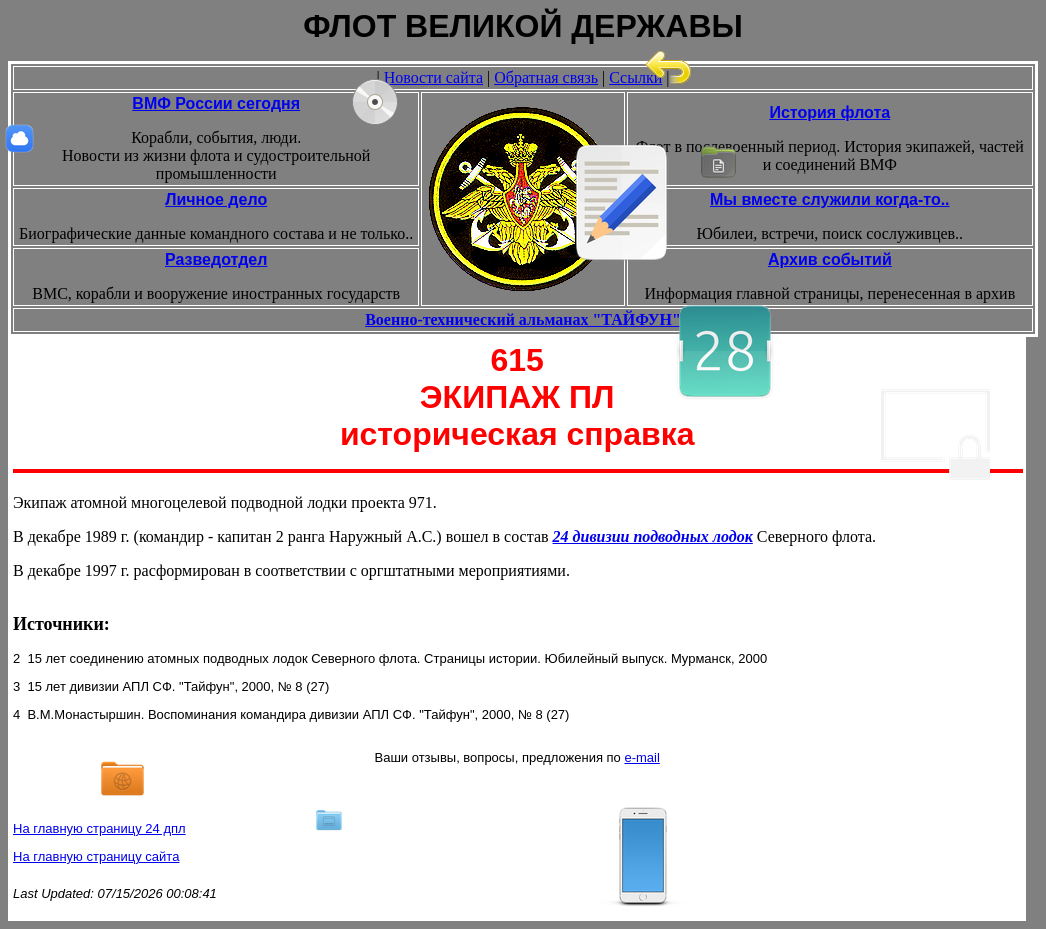  What do you see at coordinates (718, 161) in the screenshot?
I see `access your documents folder` at bounding box center [718, 161].